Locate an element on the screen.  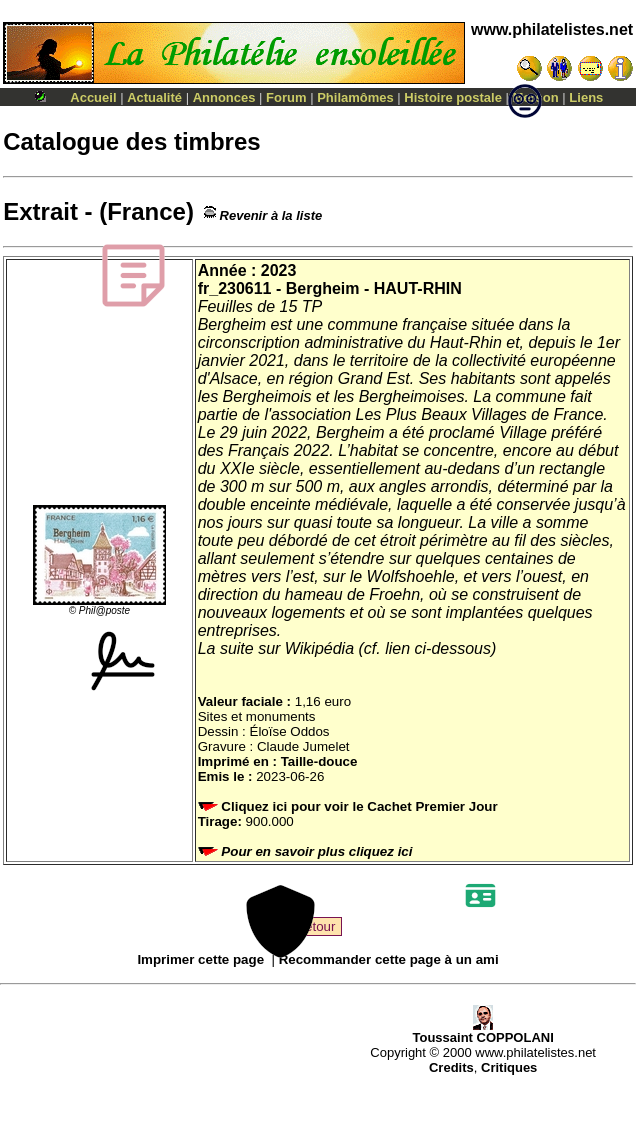
flushed or surprised emoji reaction is located at coordinates (525, 101).